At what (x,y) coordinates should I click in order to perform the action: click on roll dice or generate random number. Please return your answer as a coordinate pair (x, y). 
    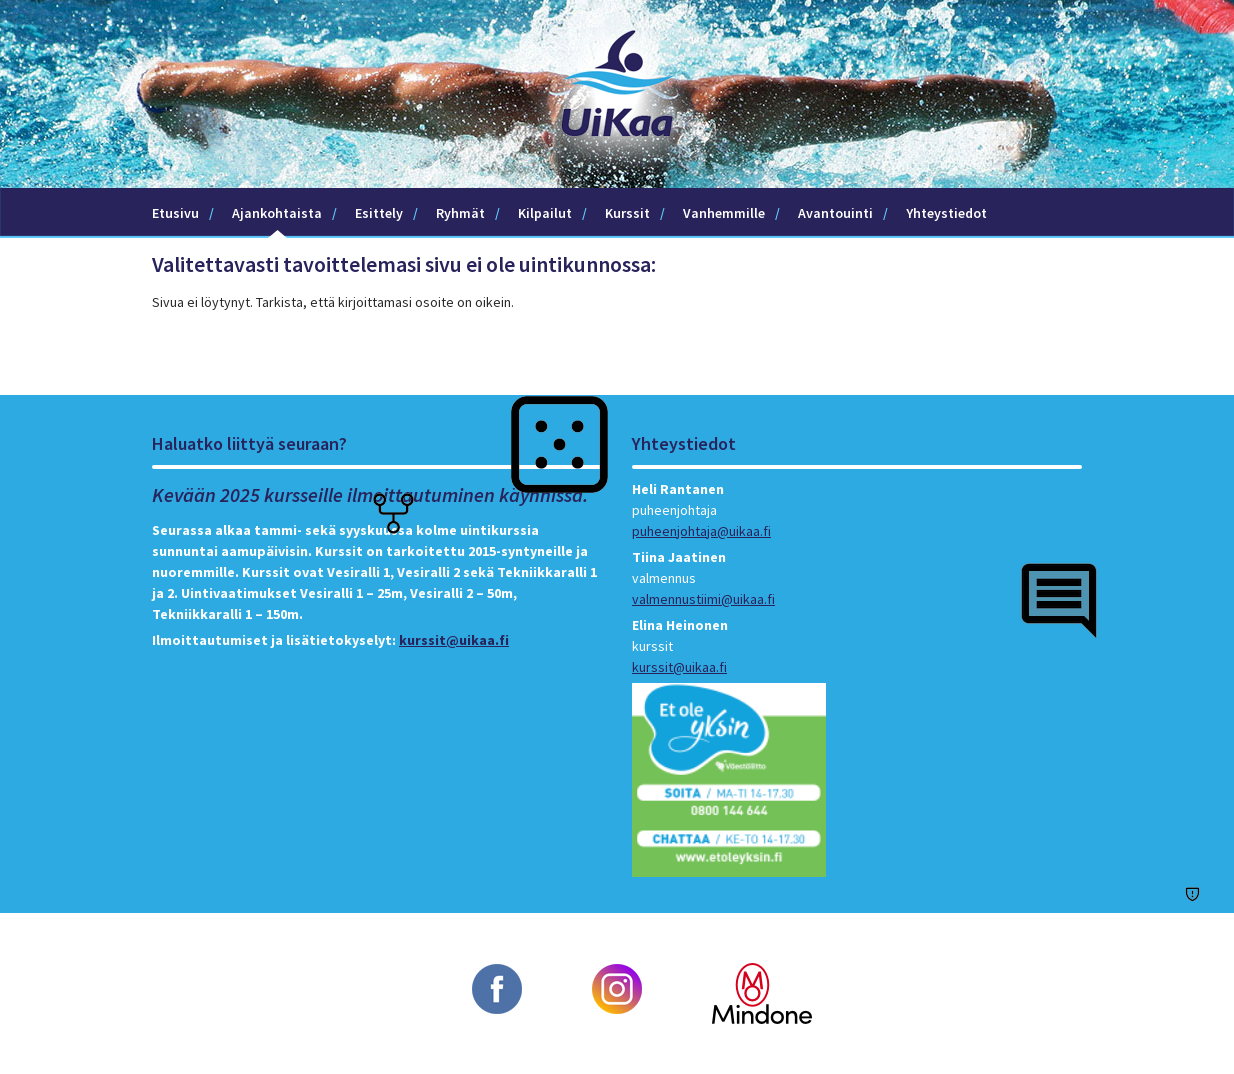
    Looking at the image, I should click on (559, 444).